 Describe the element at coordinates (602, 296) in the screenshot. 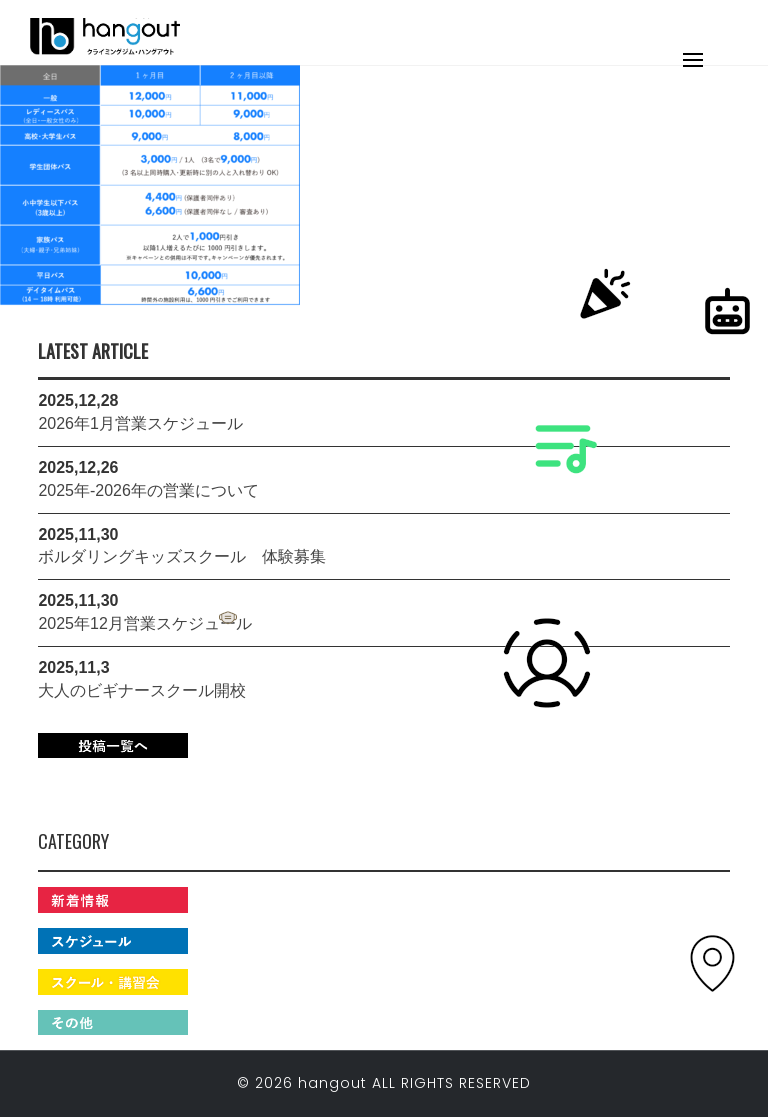

I see `celebration or success notification` at that location.